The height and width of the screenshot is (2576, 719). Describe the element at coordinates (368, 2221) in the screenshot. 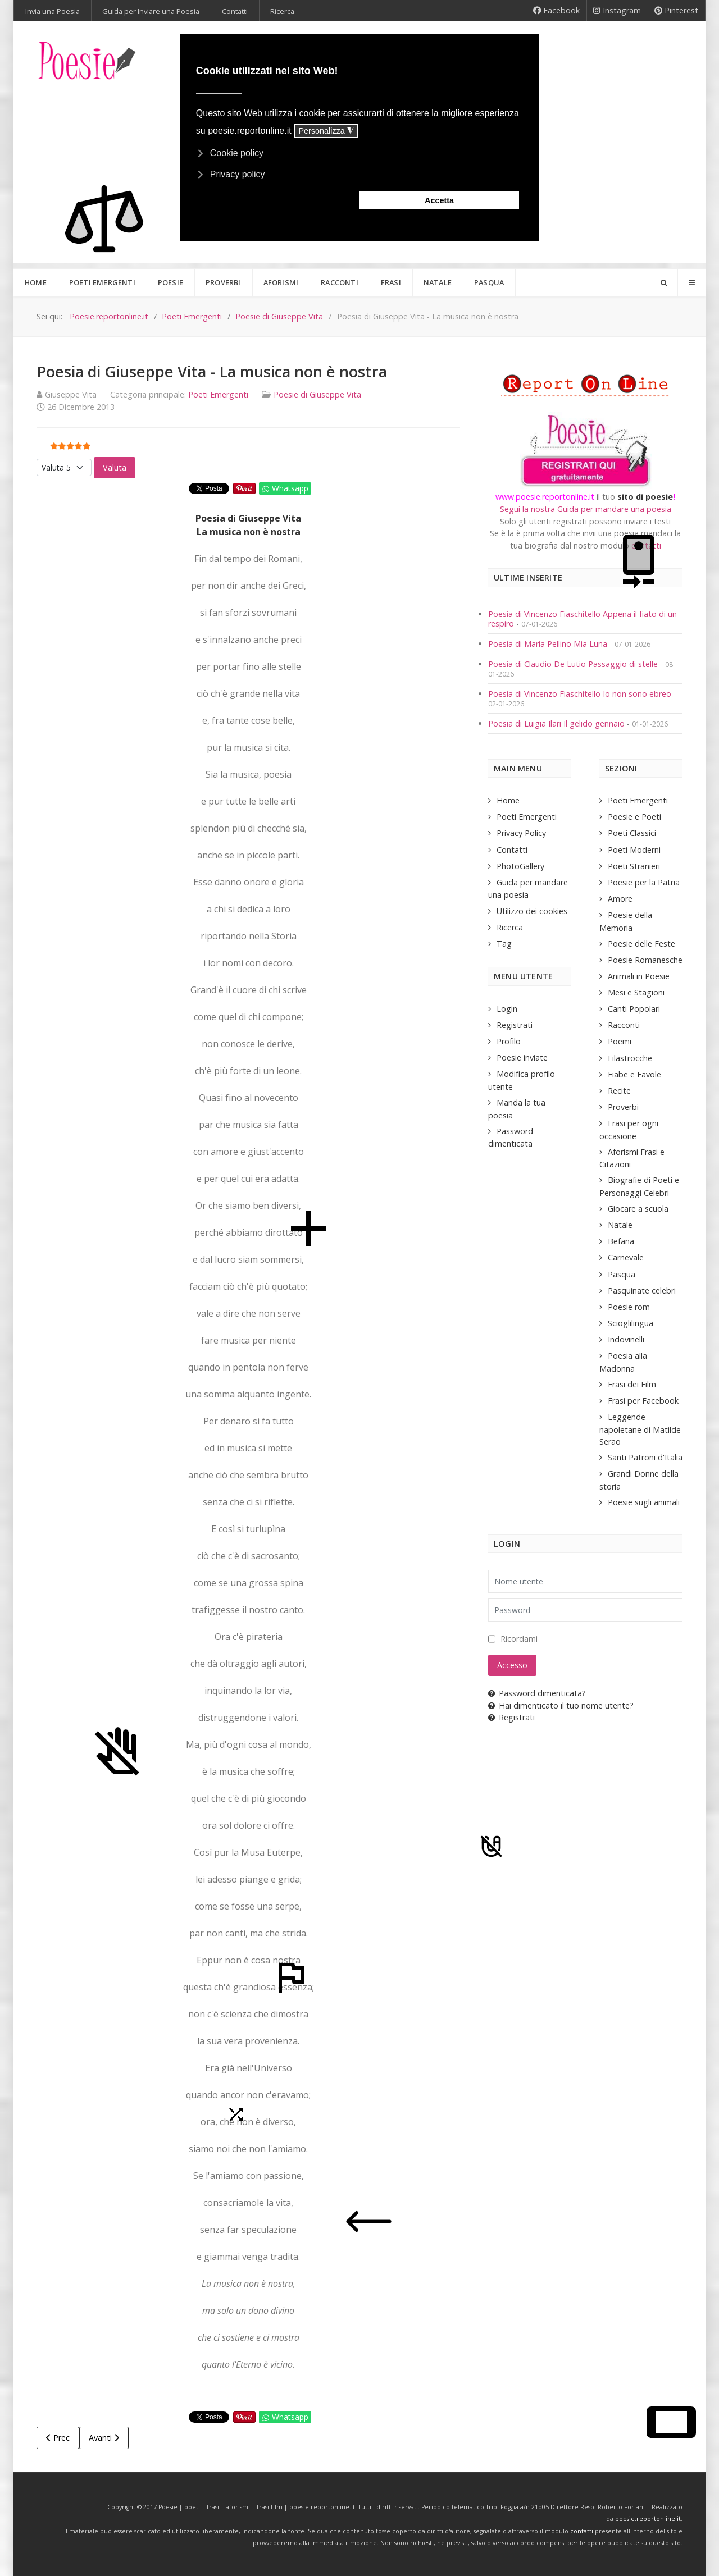

I see `go back to the previous page` at that location.